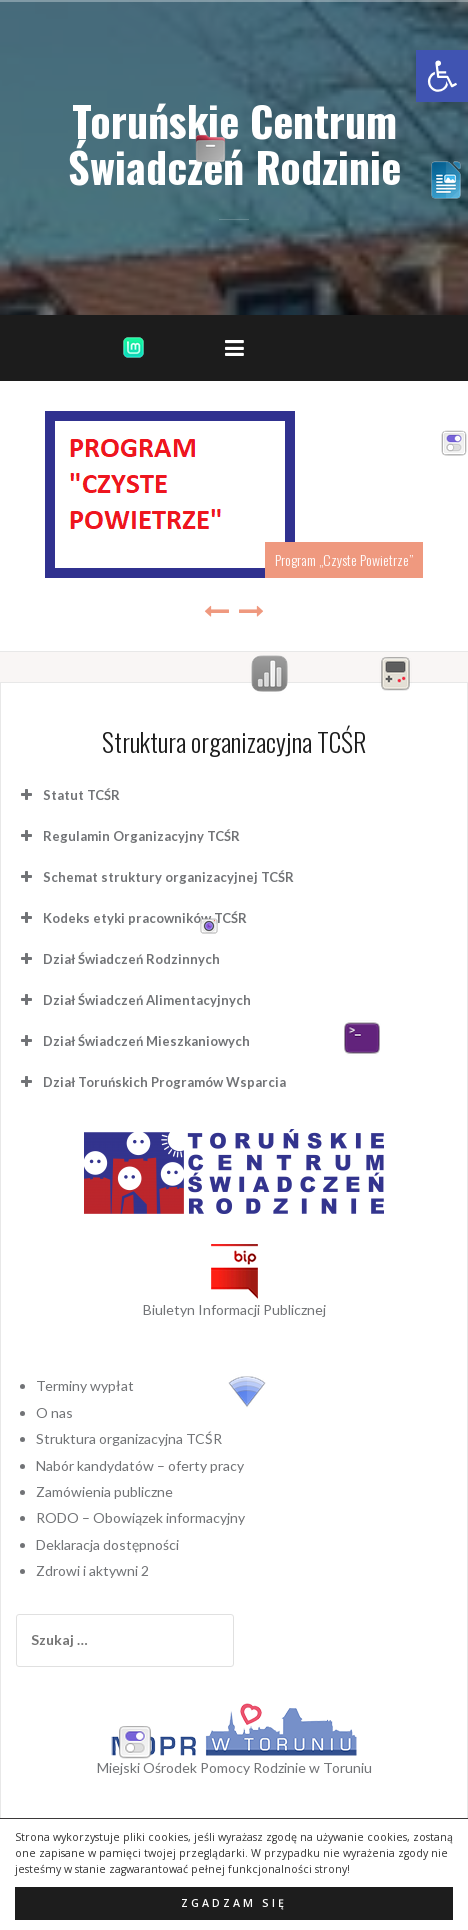 This screenshot has height=1930, width=468. What do you see at coordinates (362, 1038) in the screenshot?
I see `open terminal with root/administrator privileges` at bounding box center [362, 1038].